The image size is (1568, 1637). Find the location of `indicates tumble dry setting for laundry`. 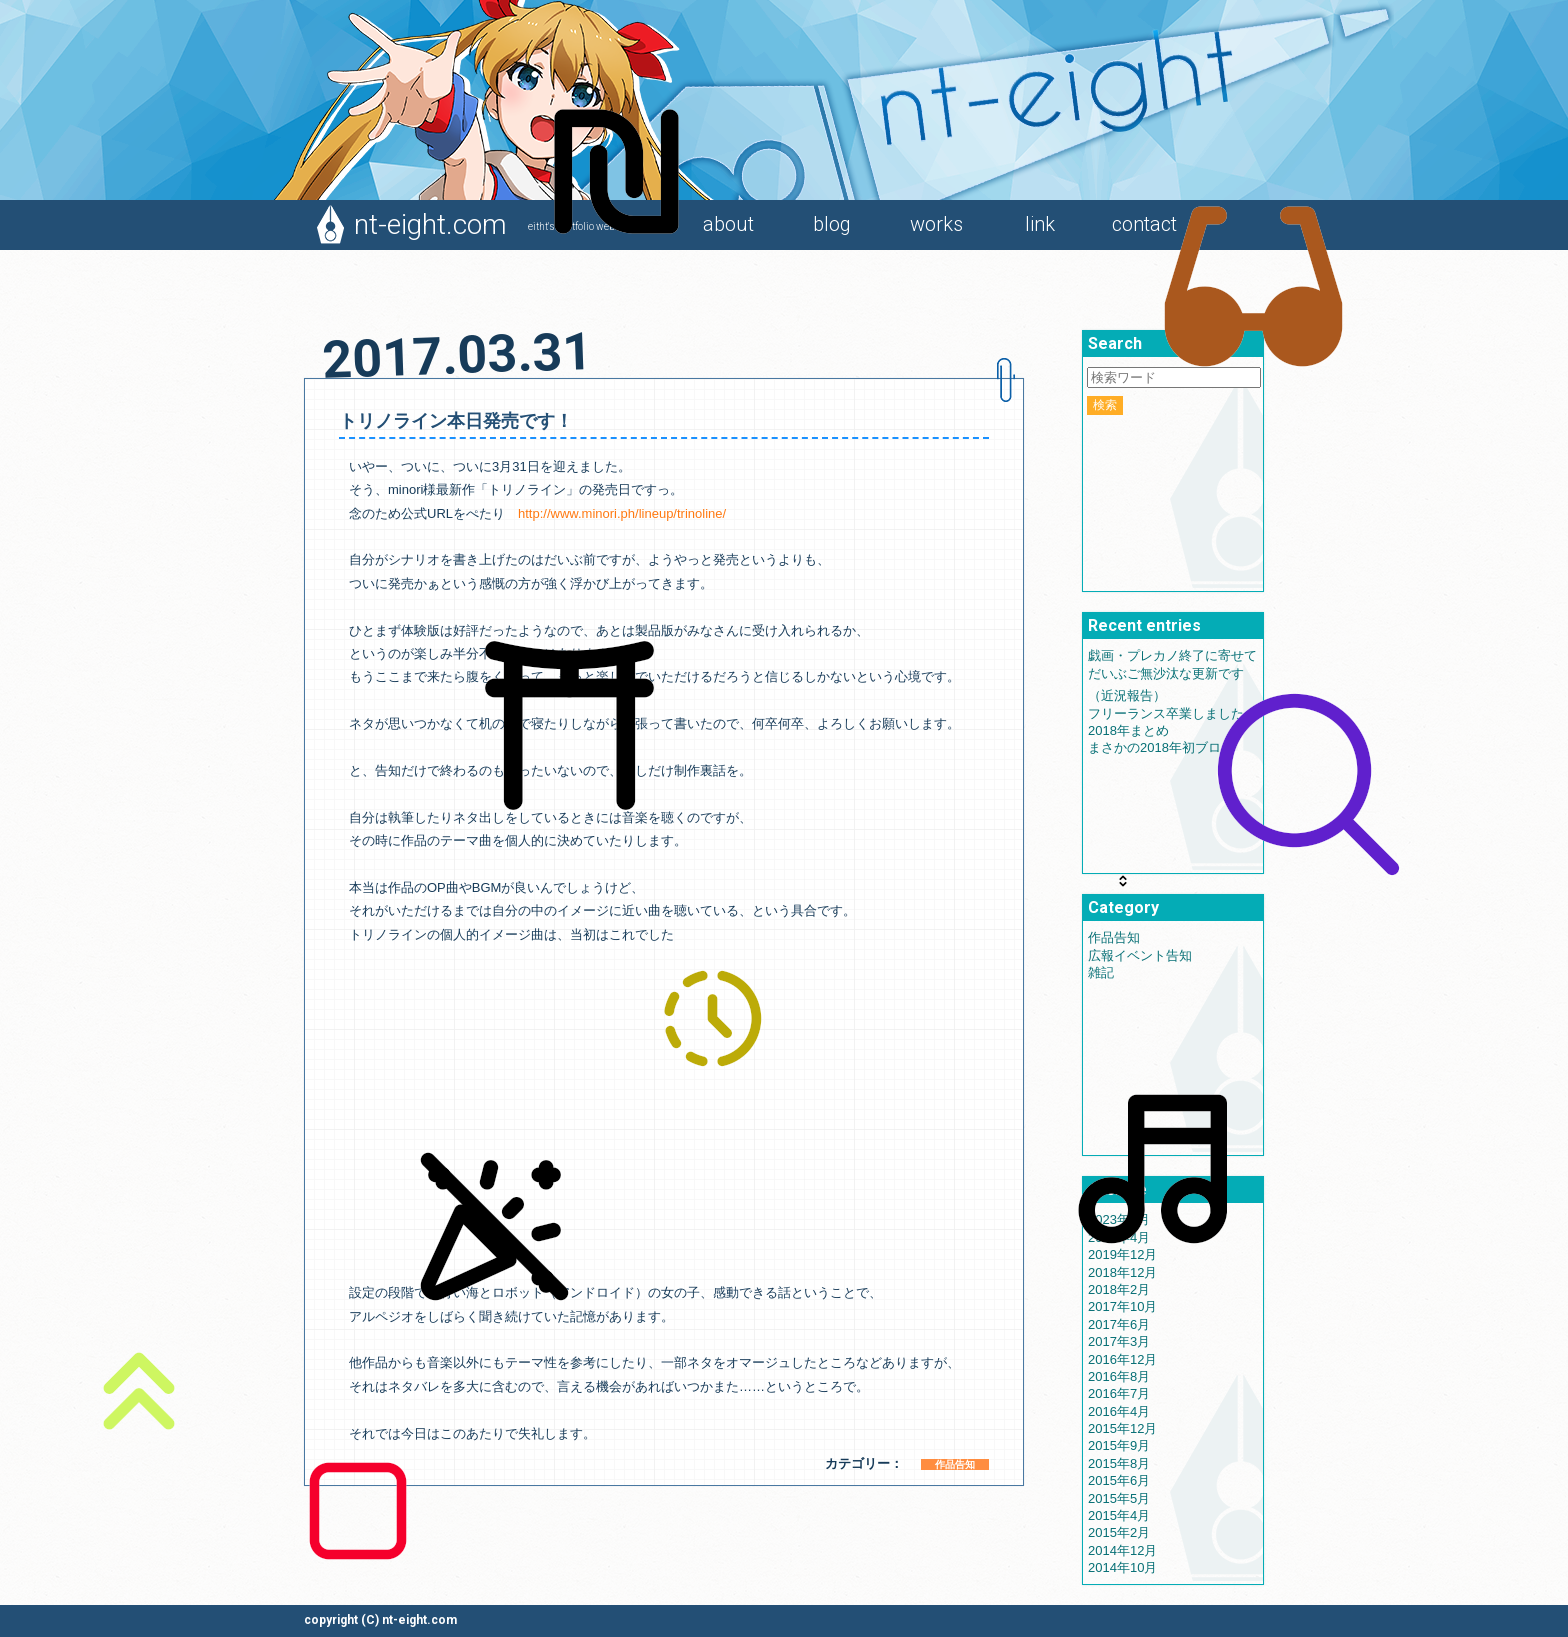

indicates tumble dry setting for laundry is located at coordinates (358, 1511).